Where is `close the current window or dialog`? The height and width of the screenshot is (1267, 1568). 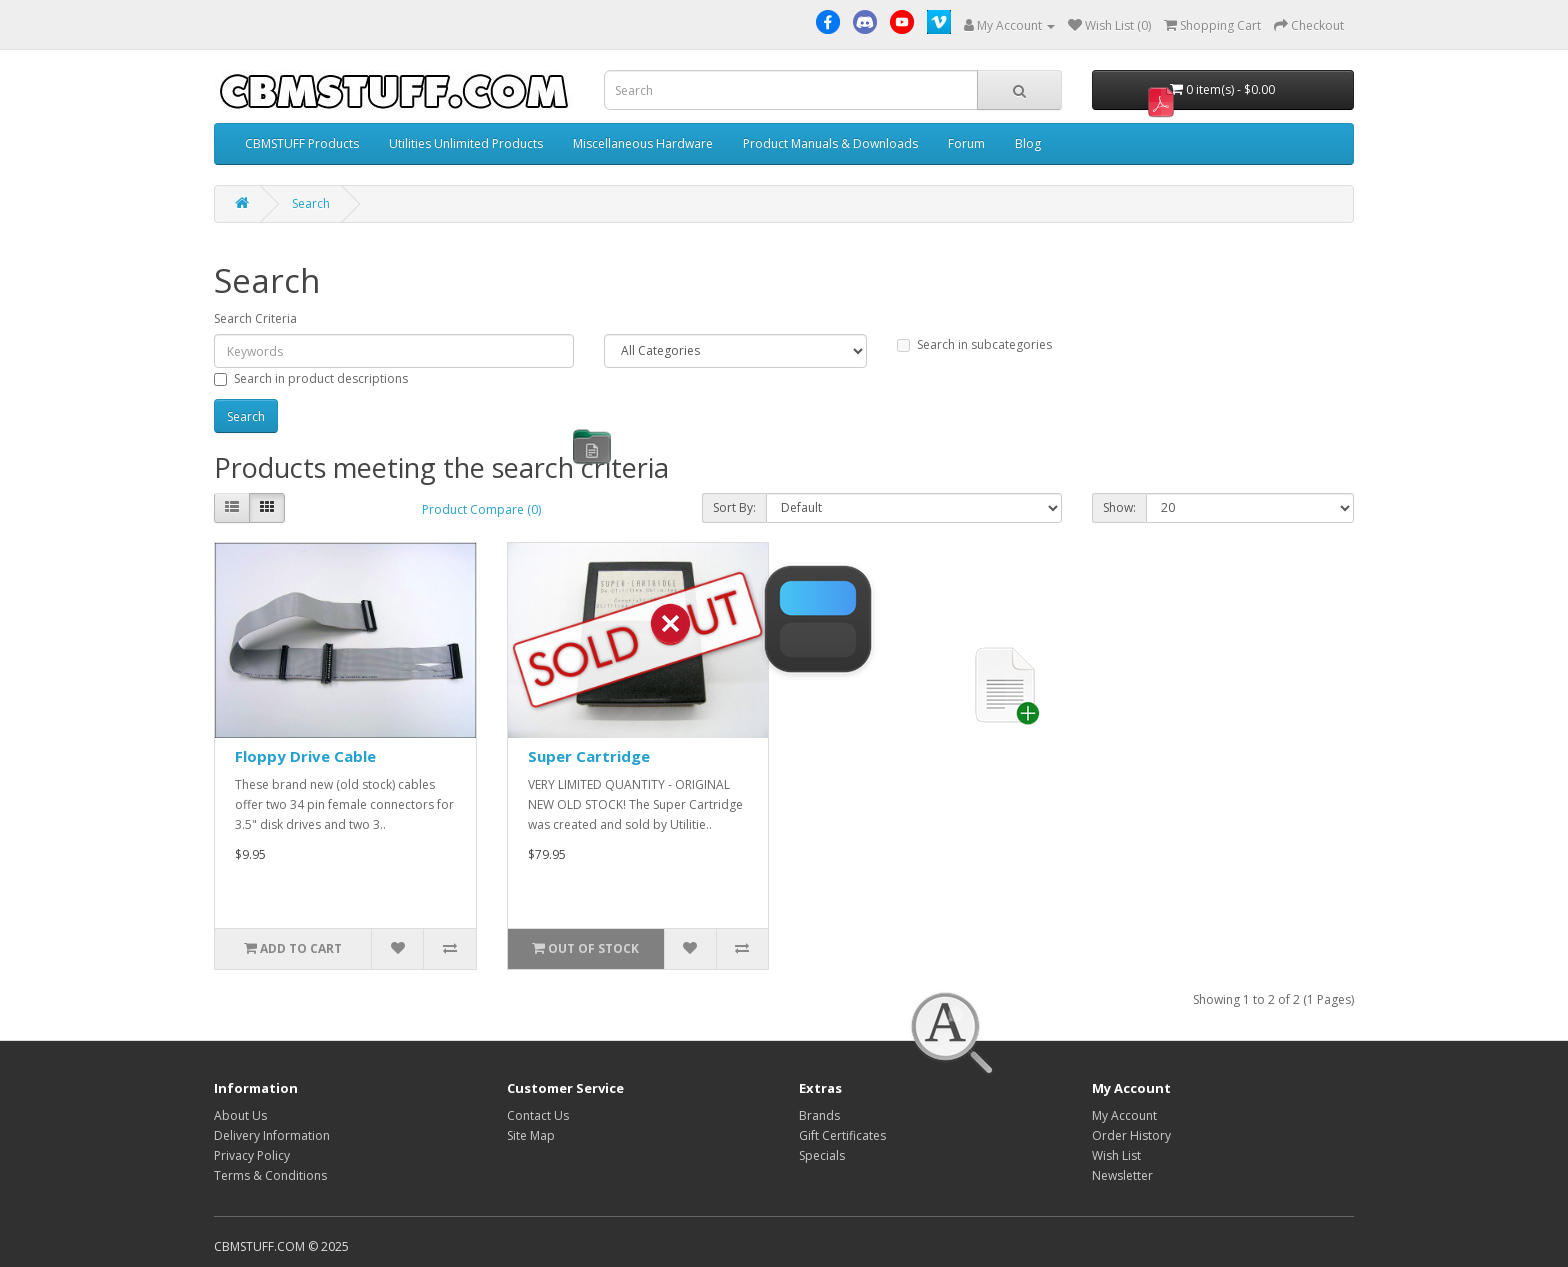 close the current window or dialog is located at coordinates (670, 623).